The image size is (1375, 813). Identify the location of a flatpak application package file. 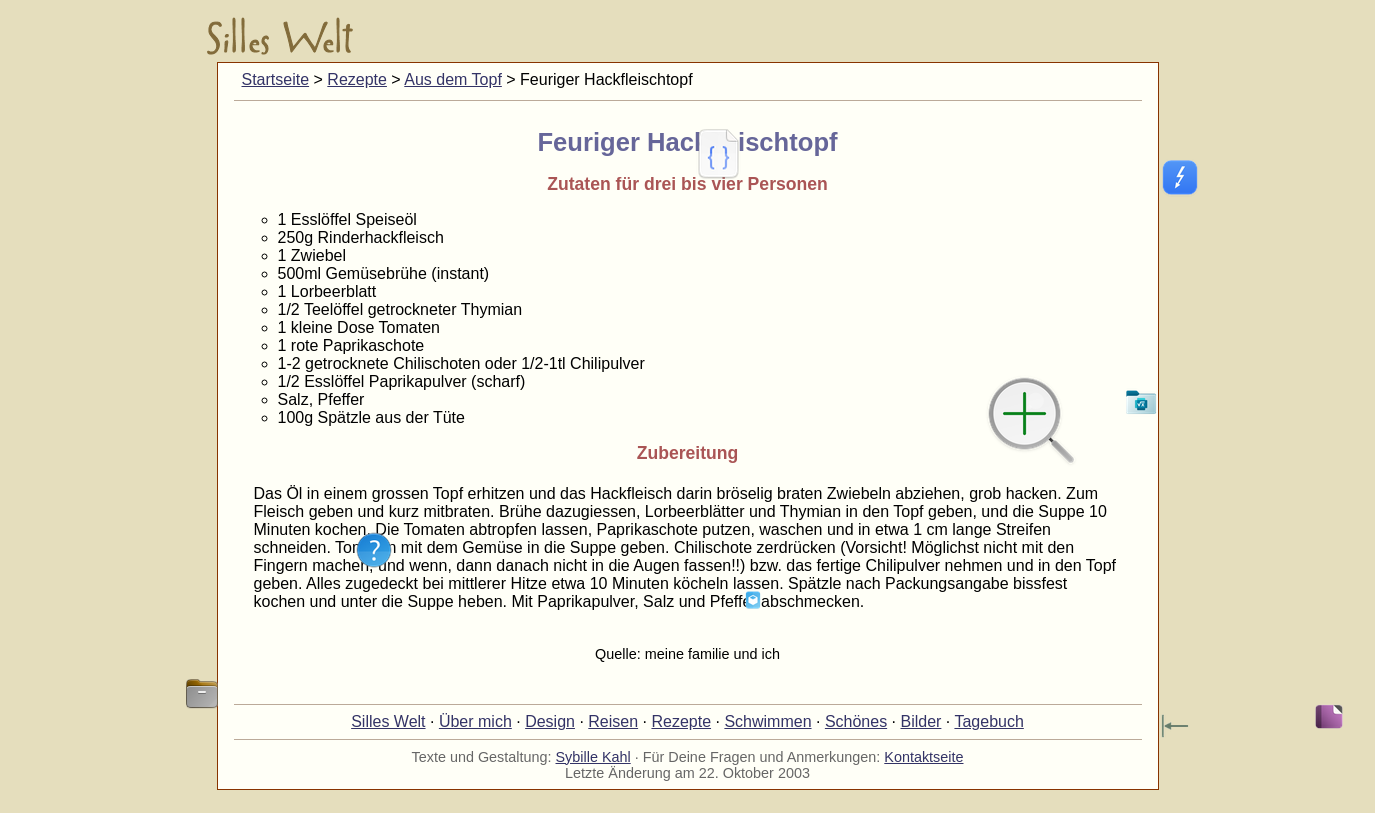
(753, 600).